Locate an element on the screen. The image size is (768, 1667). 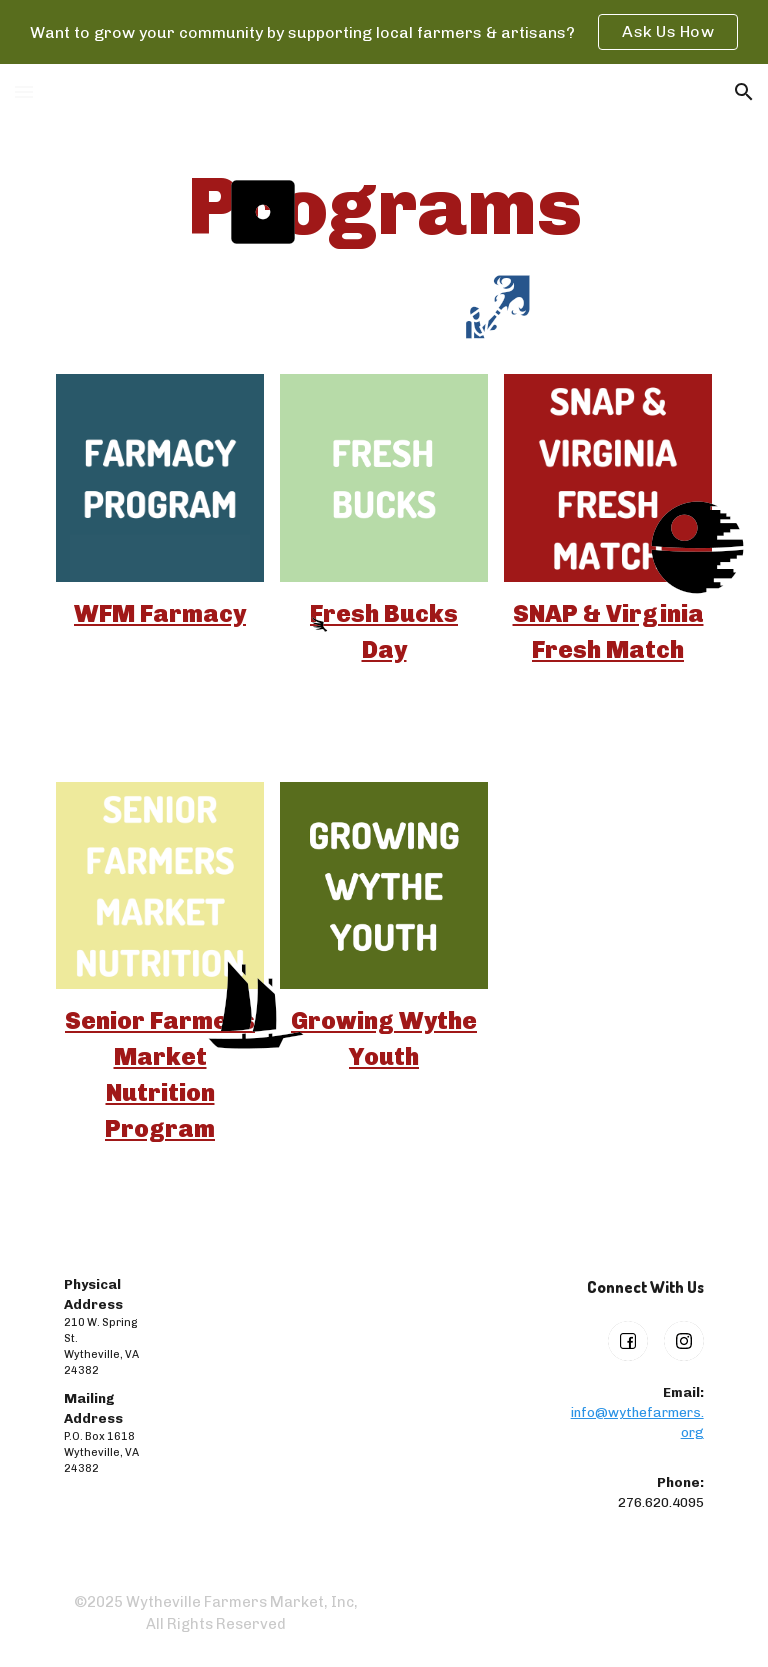
select a sailing boat or nautical vessel is located at coordinates (256, 1005).